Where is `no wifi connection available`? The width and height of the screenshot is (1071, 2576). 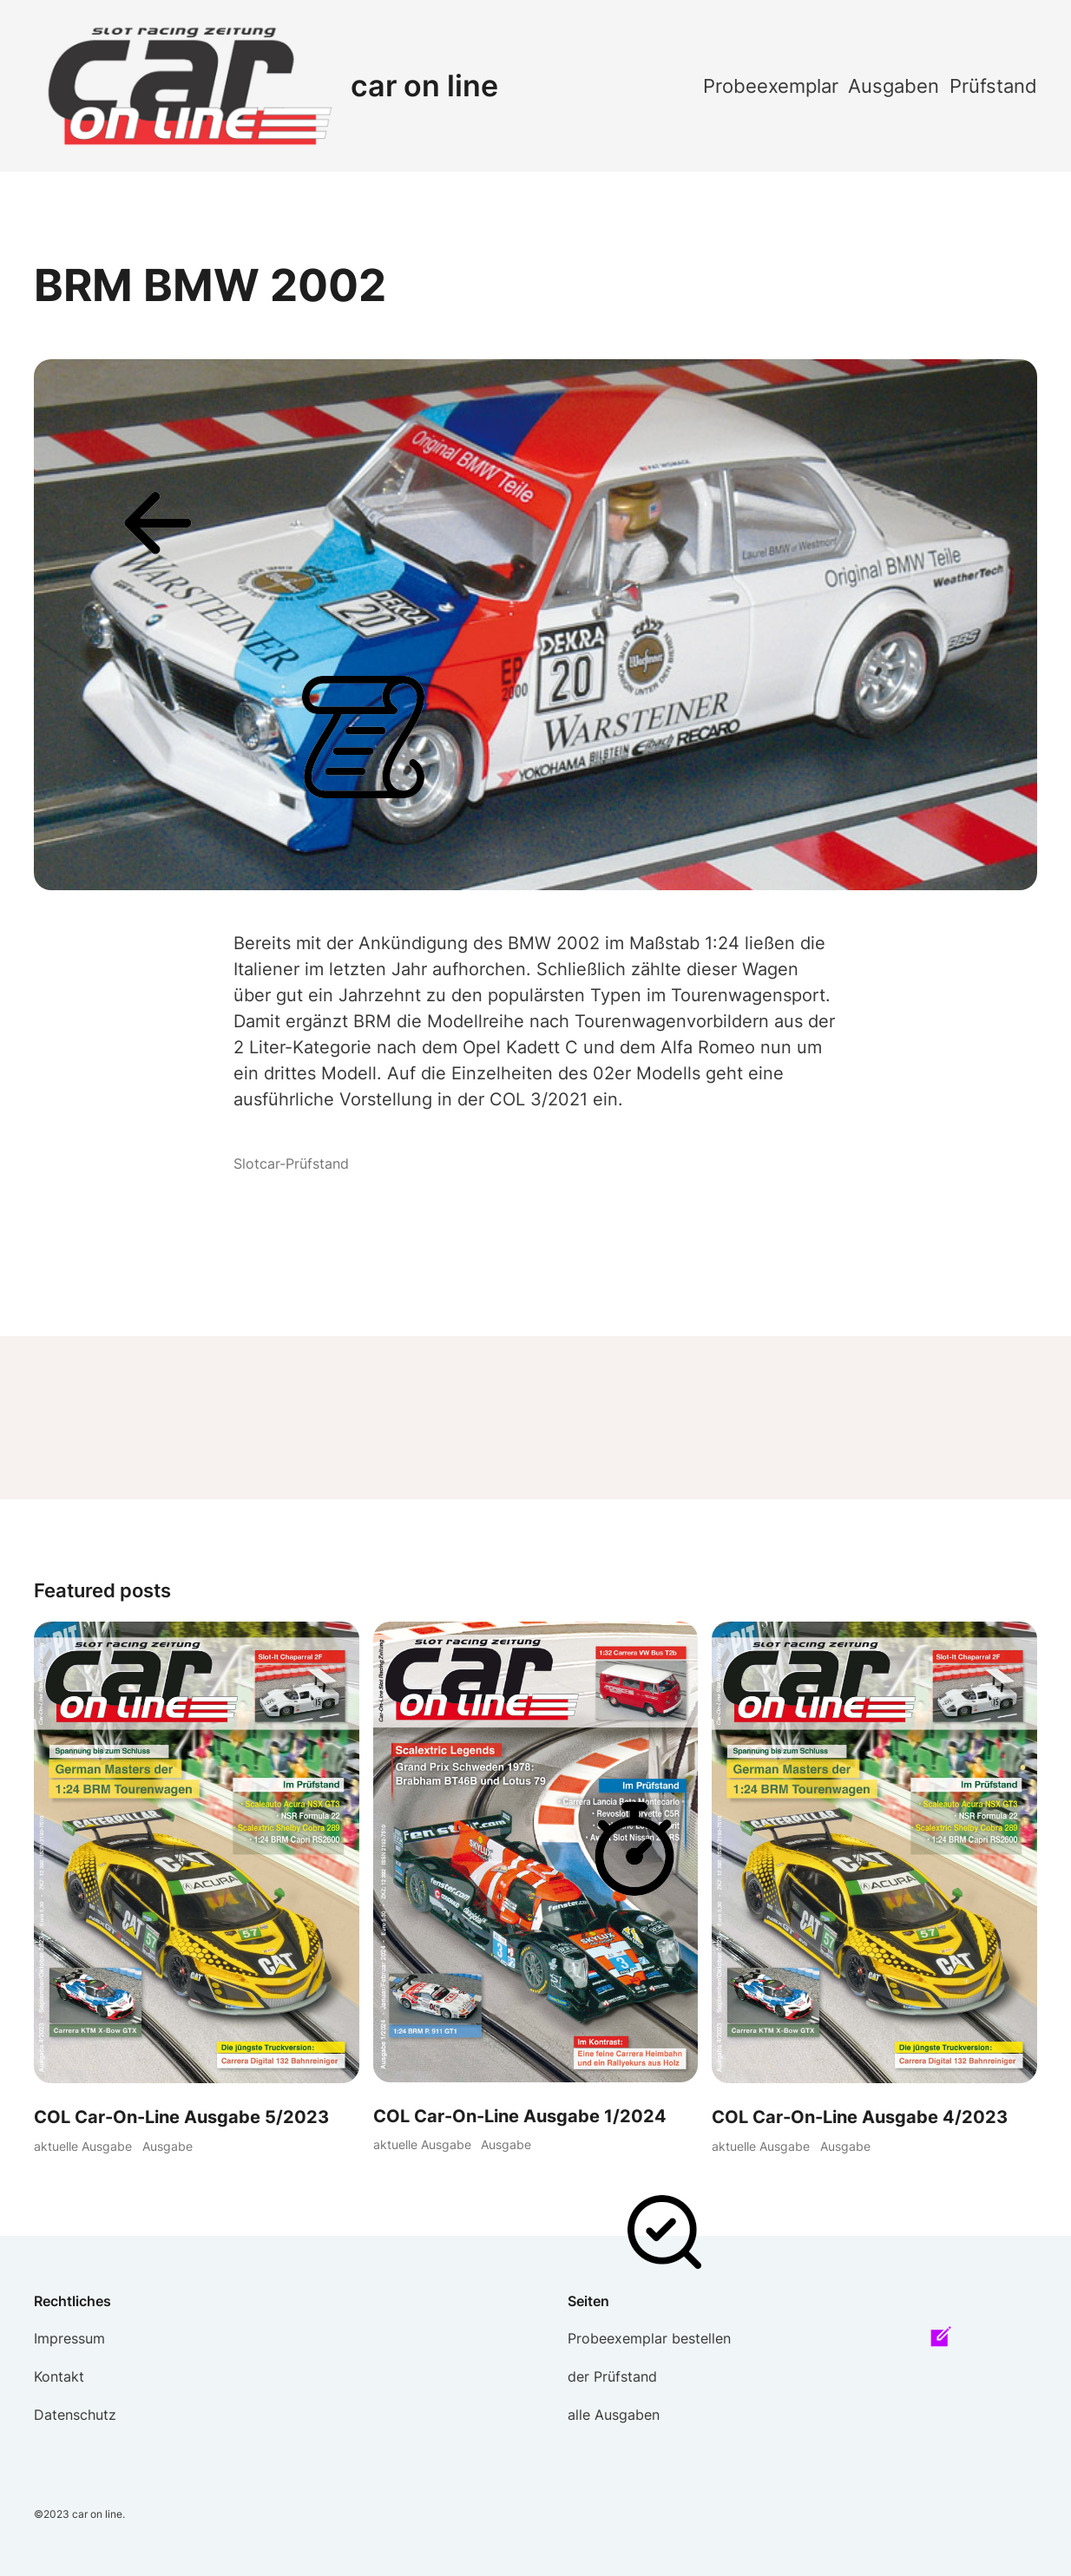 no wifi connection available is located at coordinates (1022, 1749).